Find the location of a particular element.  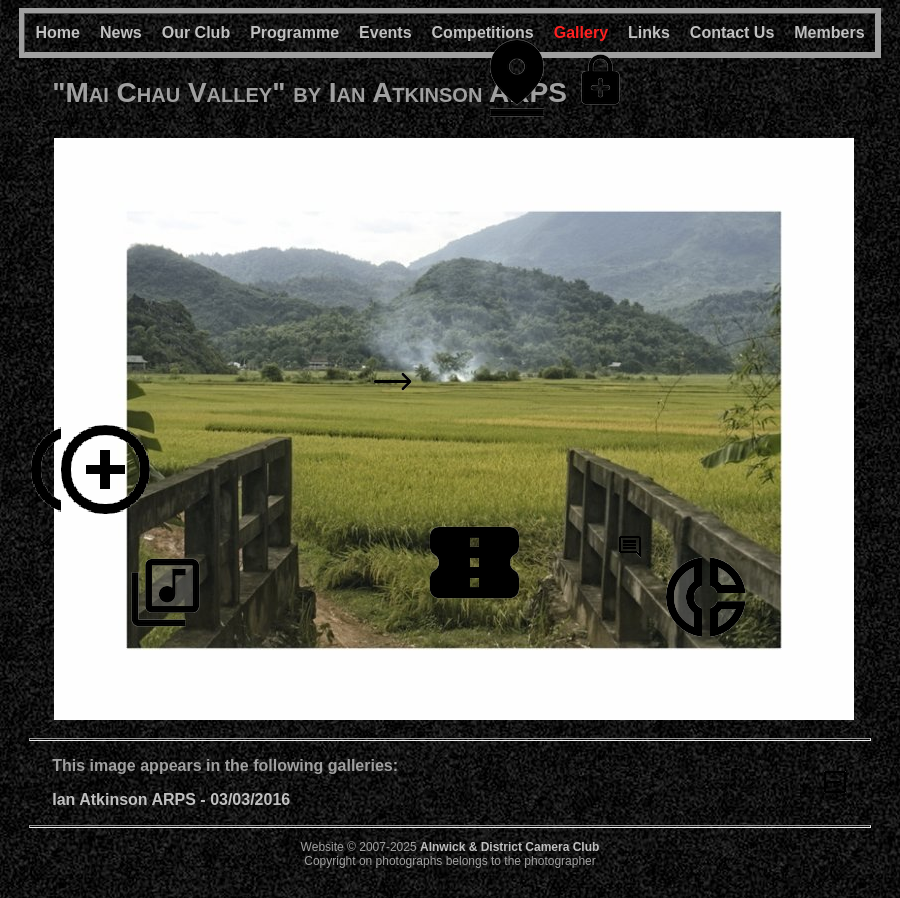

add a duplicate control point is located at coordinates (90, 469).